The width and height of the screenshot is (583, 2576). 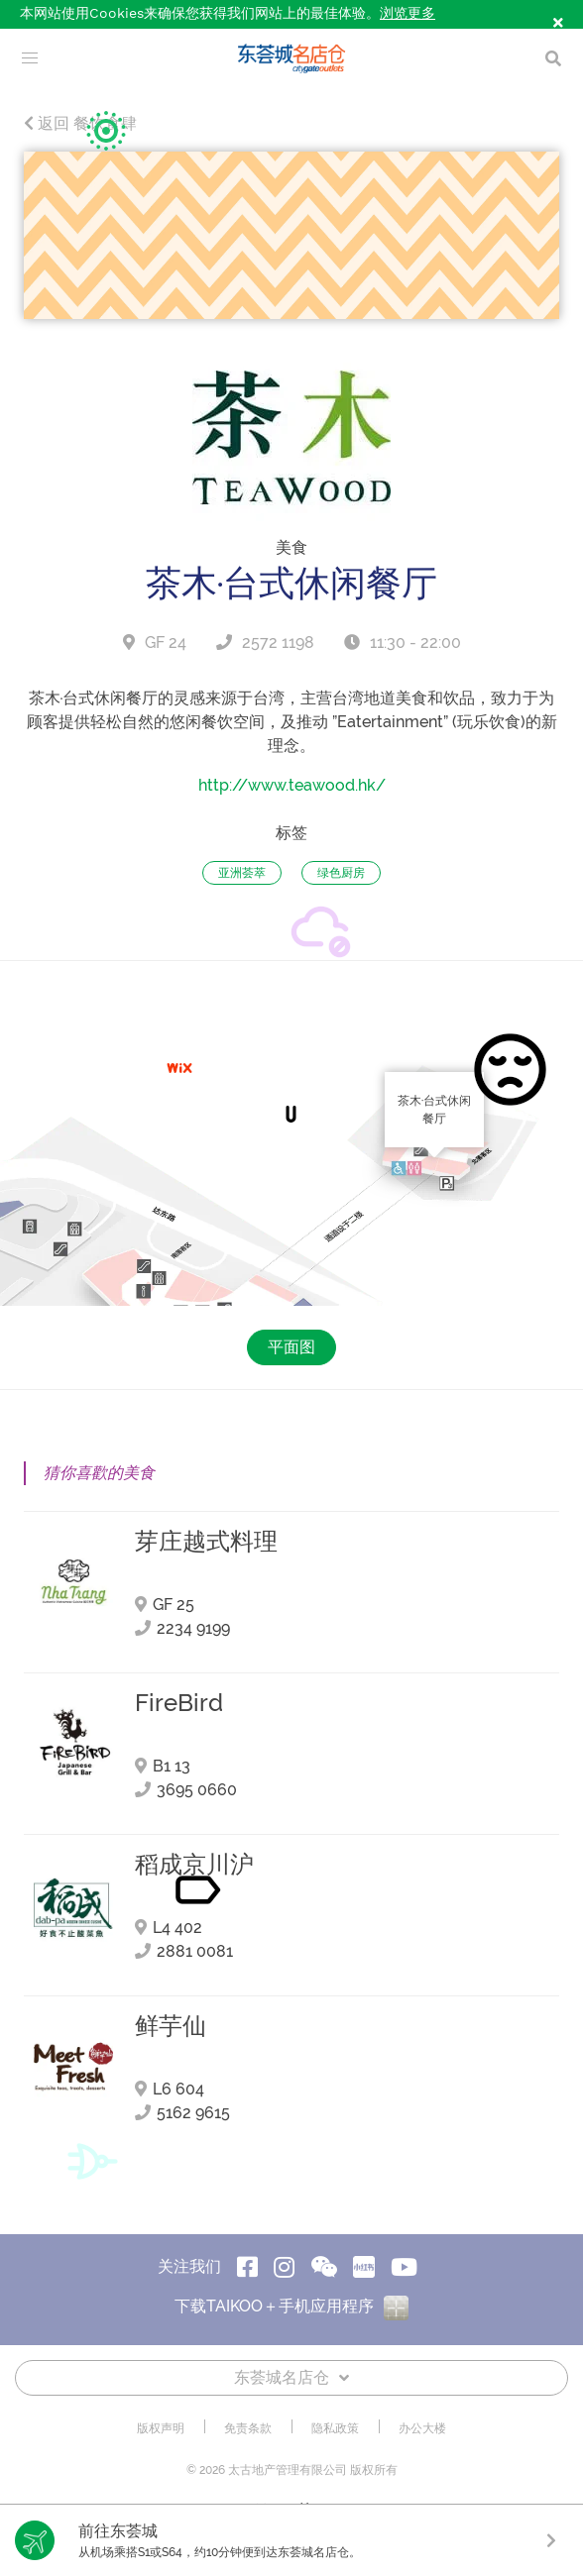 I want to click on NOR logic gate symbol for circuit diagrams, so click(x=92, y=2161).